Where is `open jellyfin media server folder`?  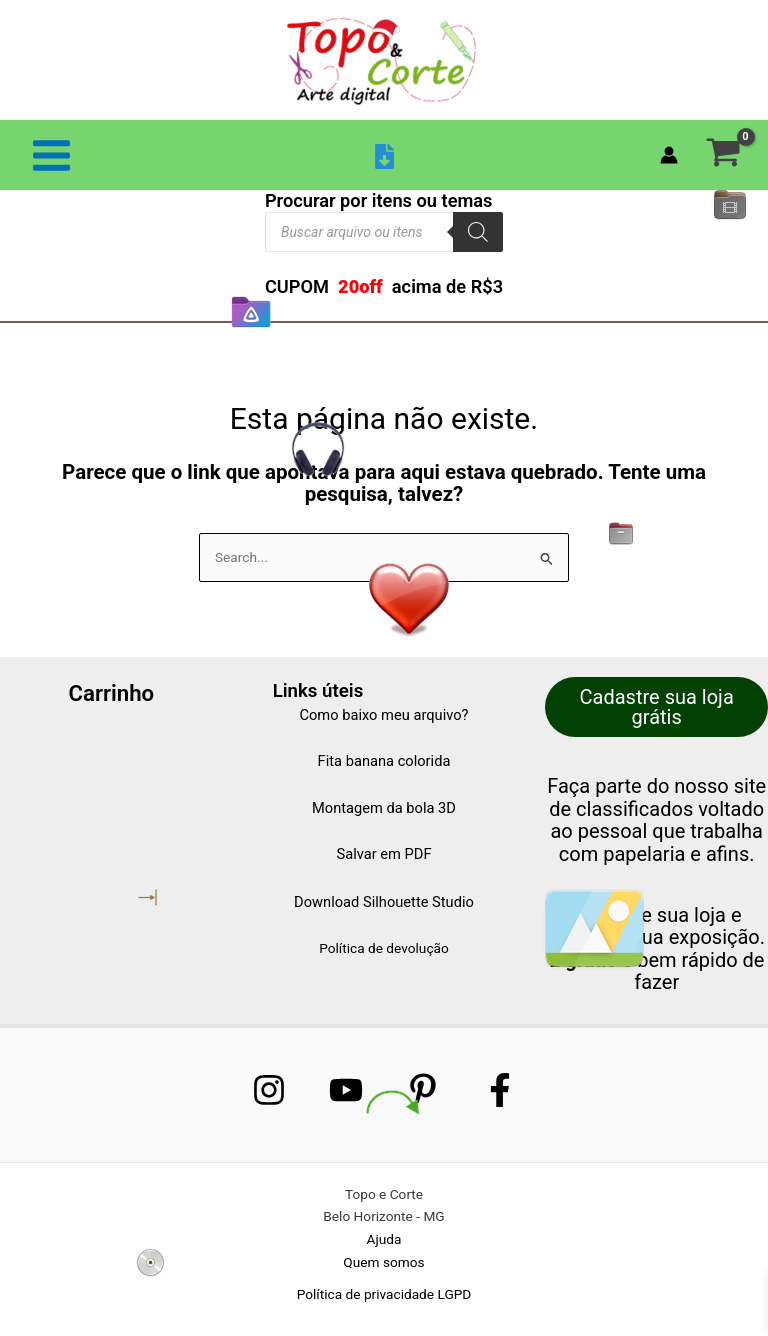 open jellyfin media server folder is located at coordinates (251, 313).